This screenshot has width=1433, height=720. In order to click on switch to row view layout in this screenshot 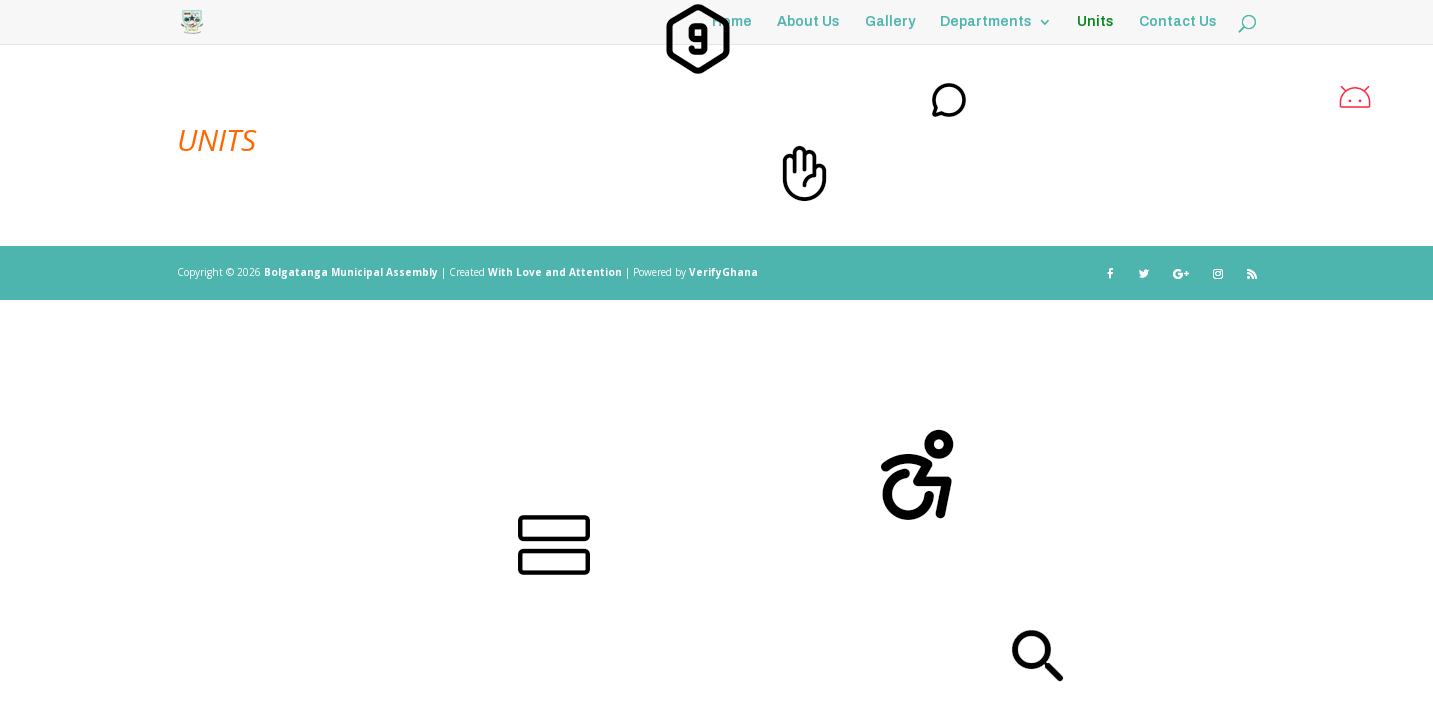, I will do `click(554, 545)`.